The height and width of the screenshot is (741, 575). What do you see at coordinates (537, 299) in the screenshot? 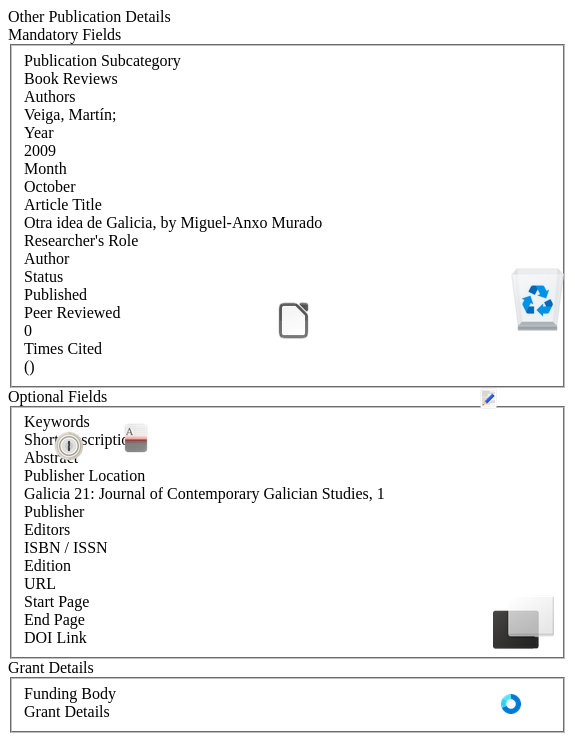
I see `empty recycle bin with no deleted items` at bounding box center [537, 299].